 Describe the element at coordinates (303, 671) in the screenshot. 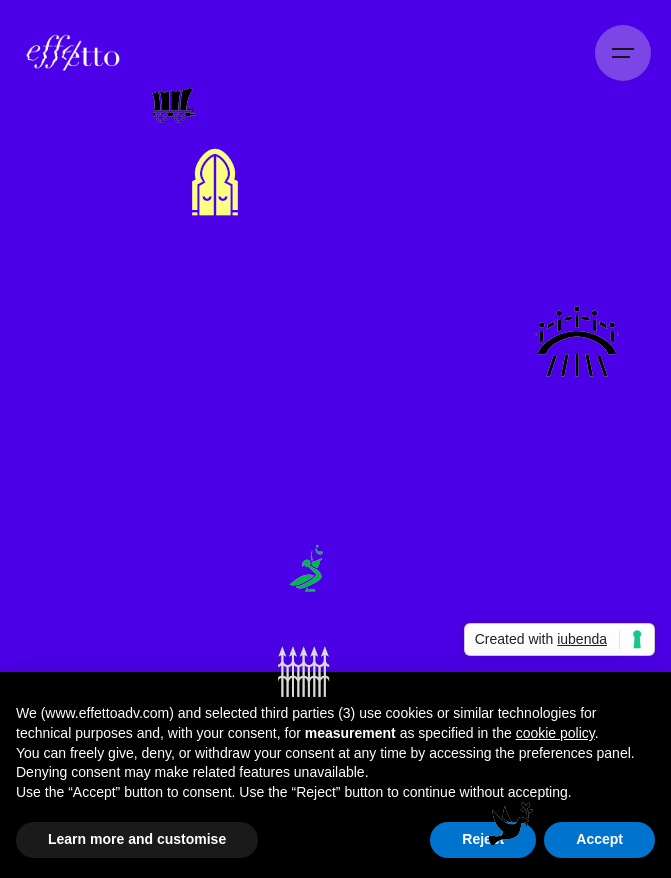

I see `set up defensive barriers in-game` at that location.